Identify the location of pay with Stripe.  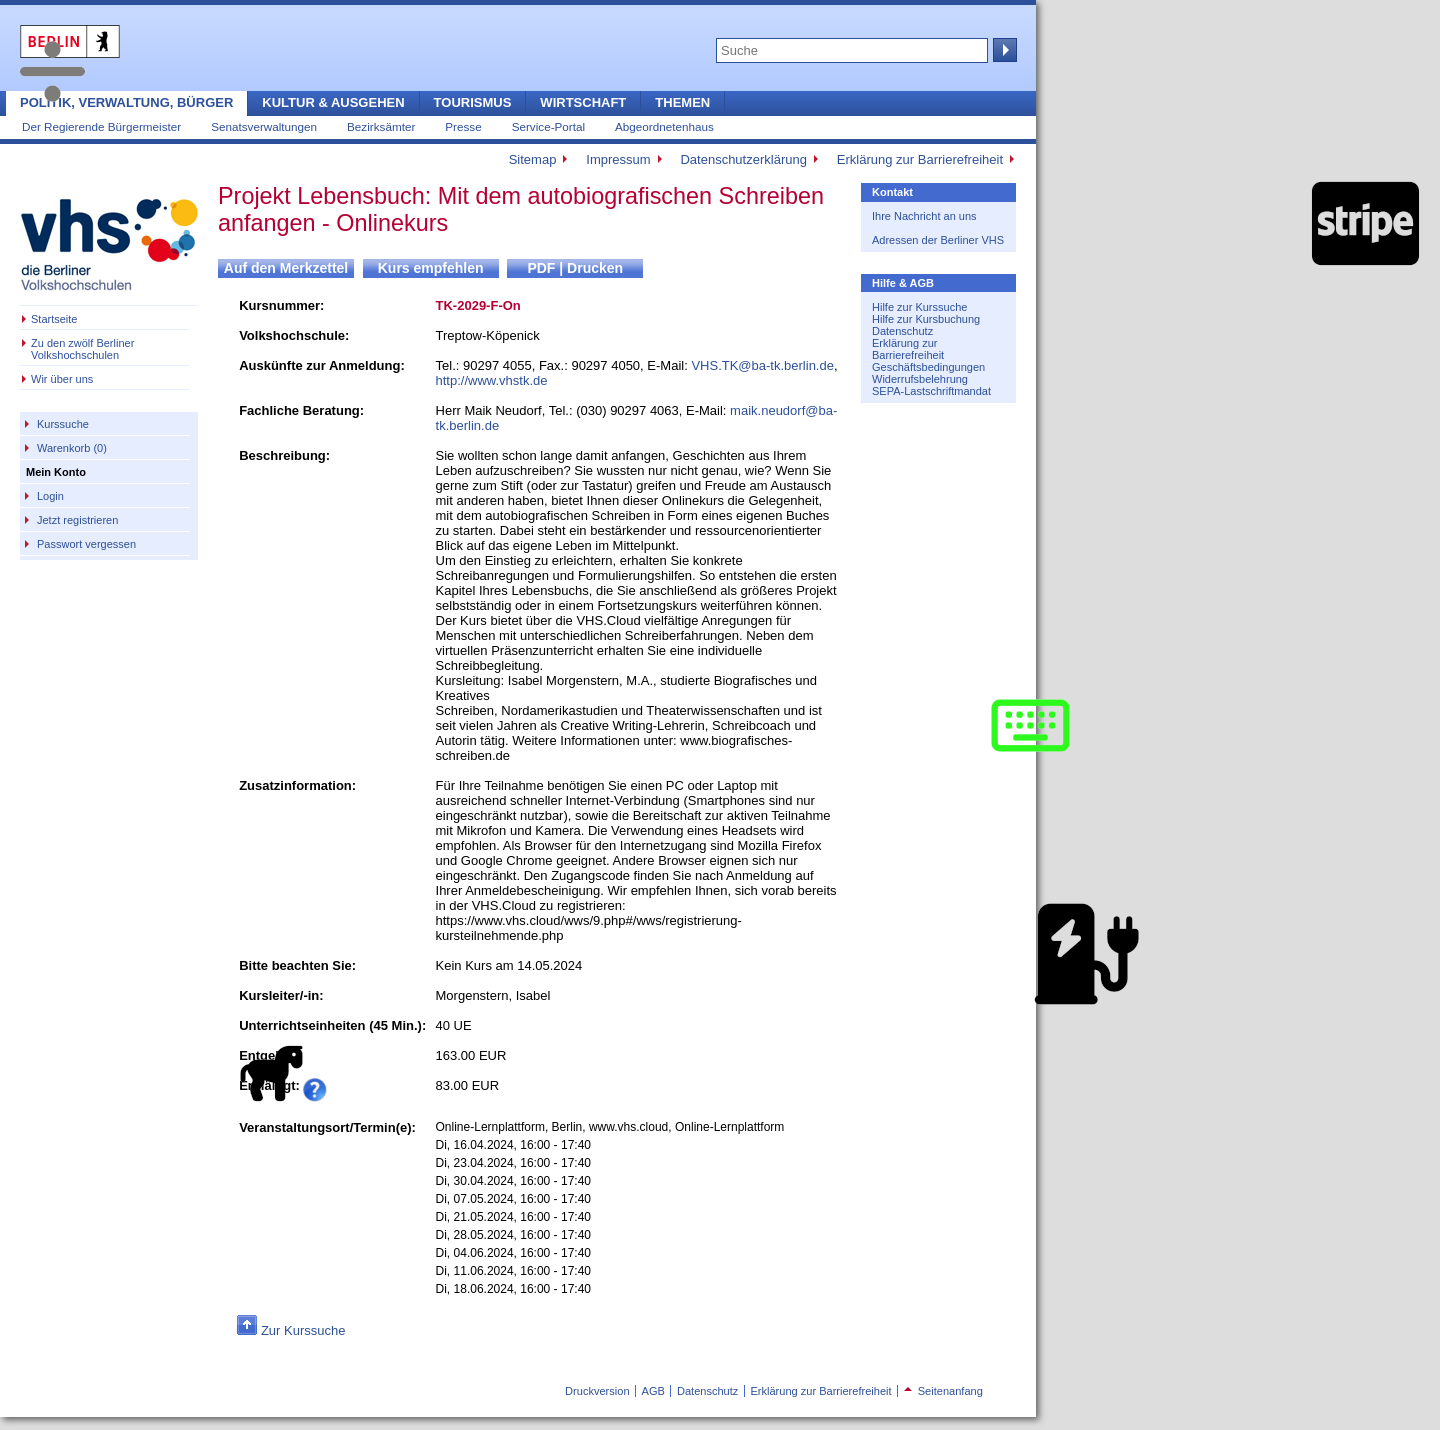
(1365, 223).